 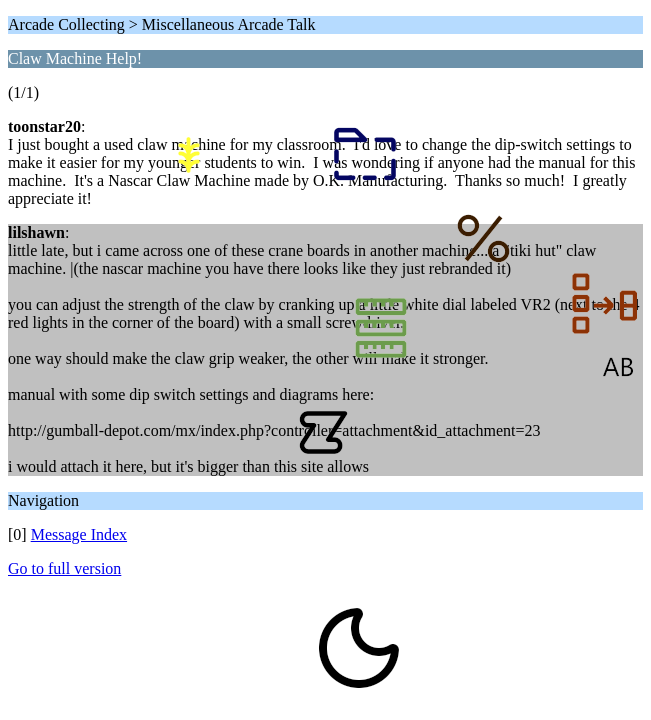 I want to click on toggle case-sensitive search matching, so click(x=618, y=369).